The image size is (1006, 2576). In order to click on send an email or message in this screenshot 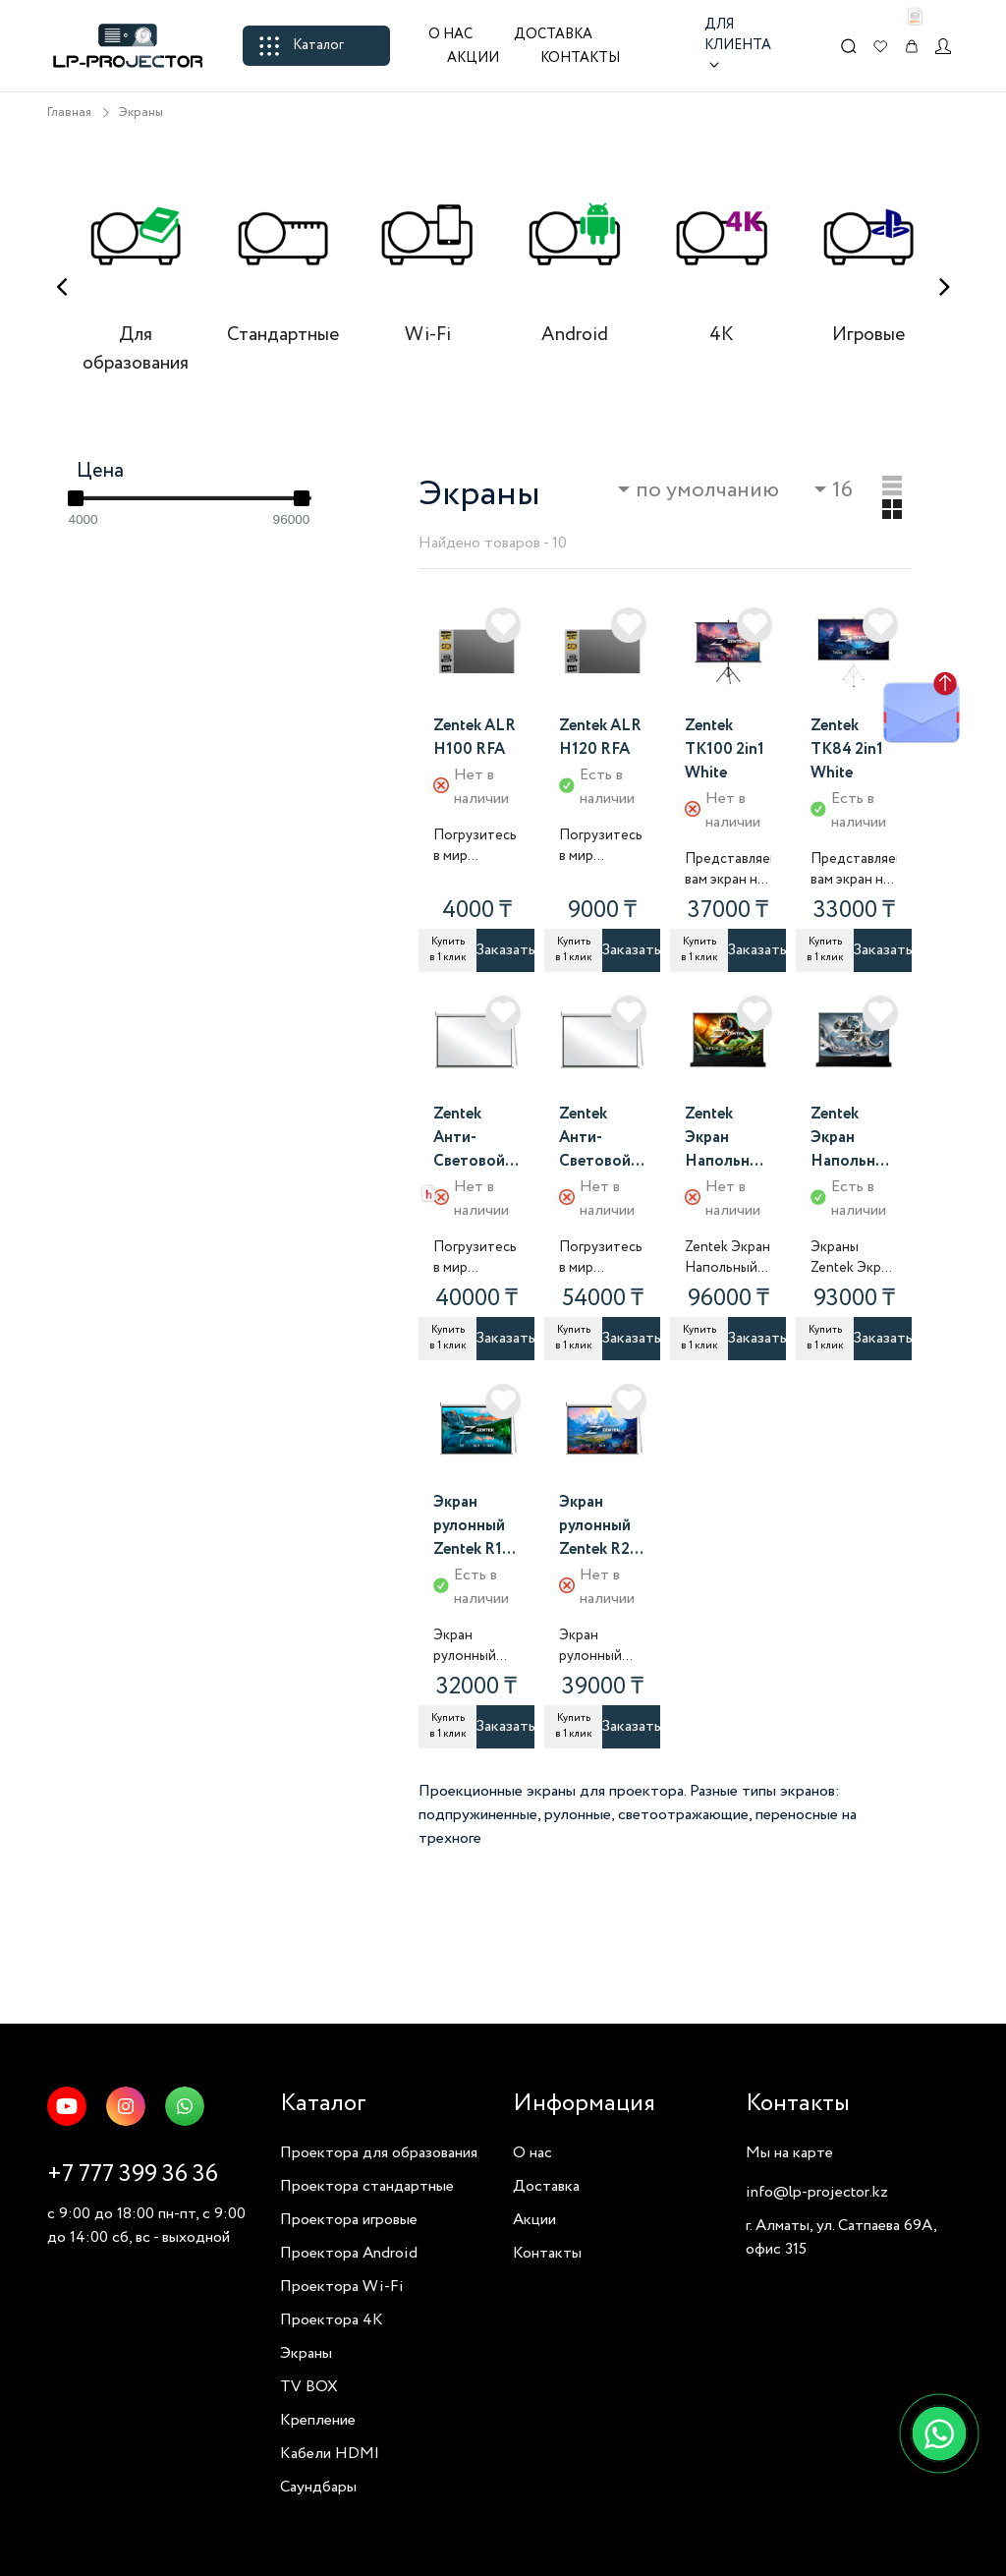, I will do `click(922, 713)`.